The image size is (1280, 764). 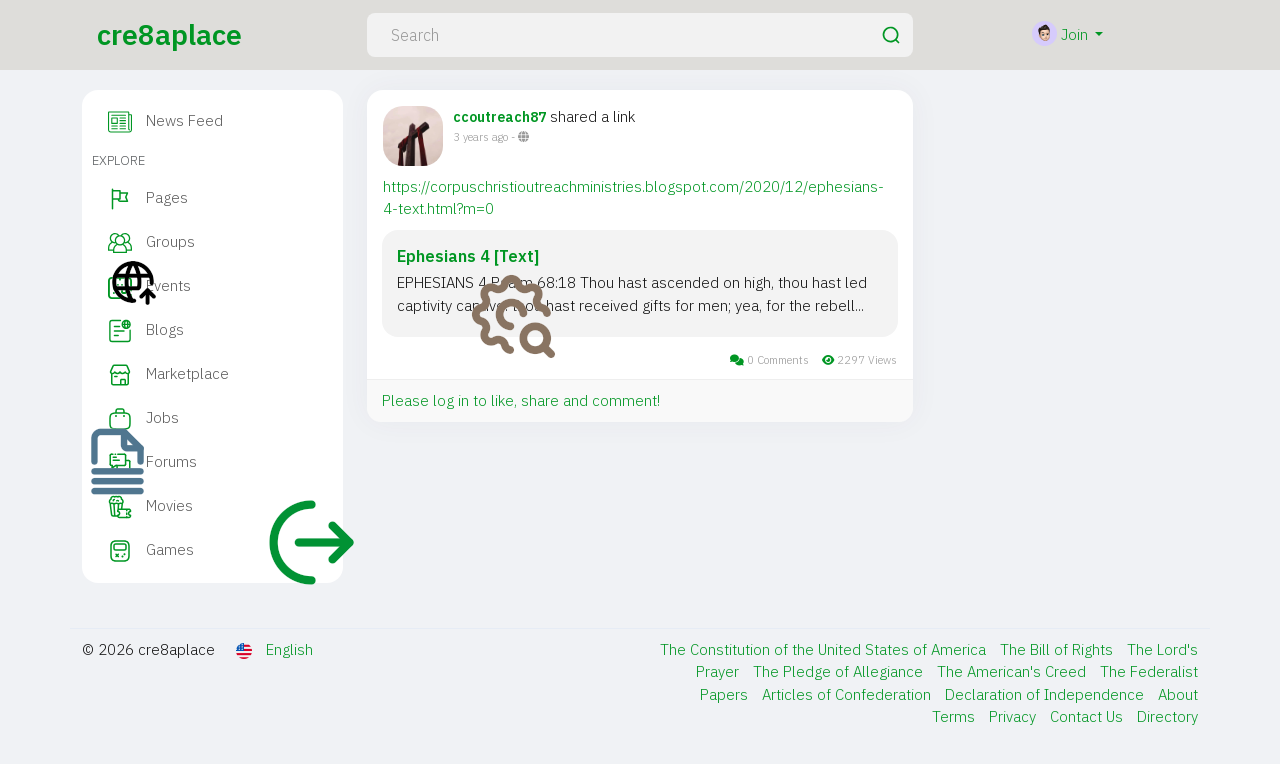 What do you see at coordinates (511, 314) in the screenshot?
I see `search within settings or preferences` at bounding box center [511, 314].